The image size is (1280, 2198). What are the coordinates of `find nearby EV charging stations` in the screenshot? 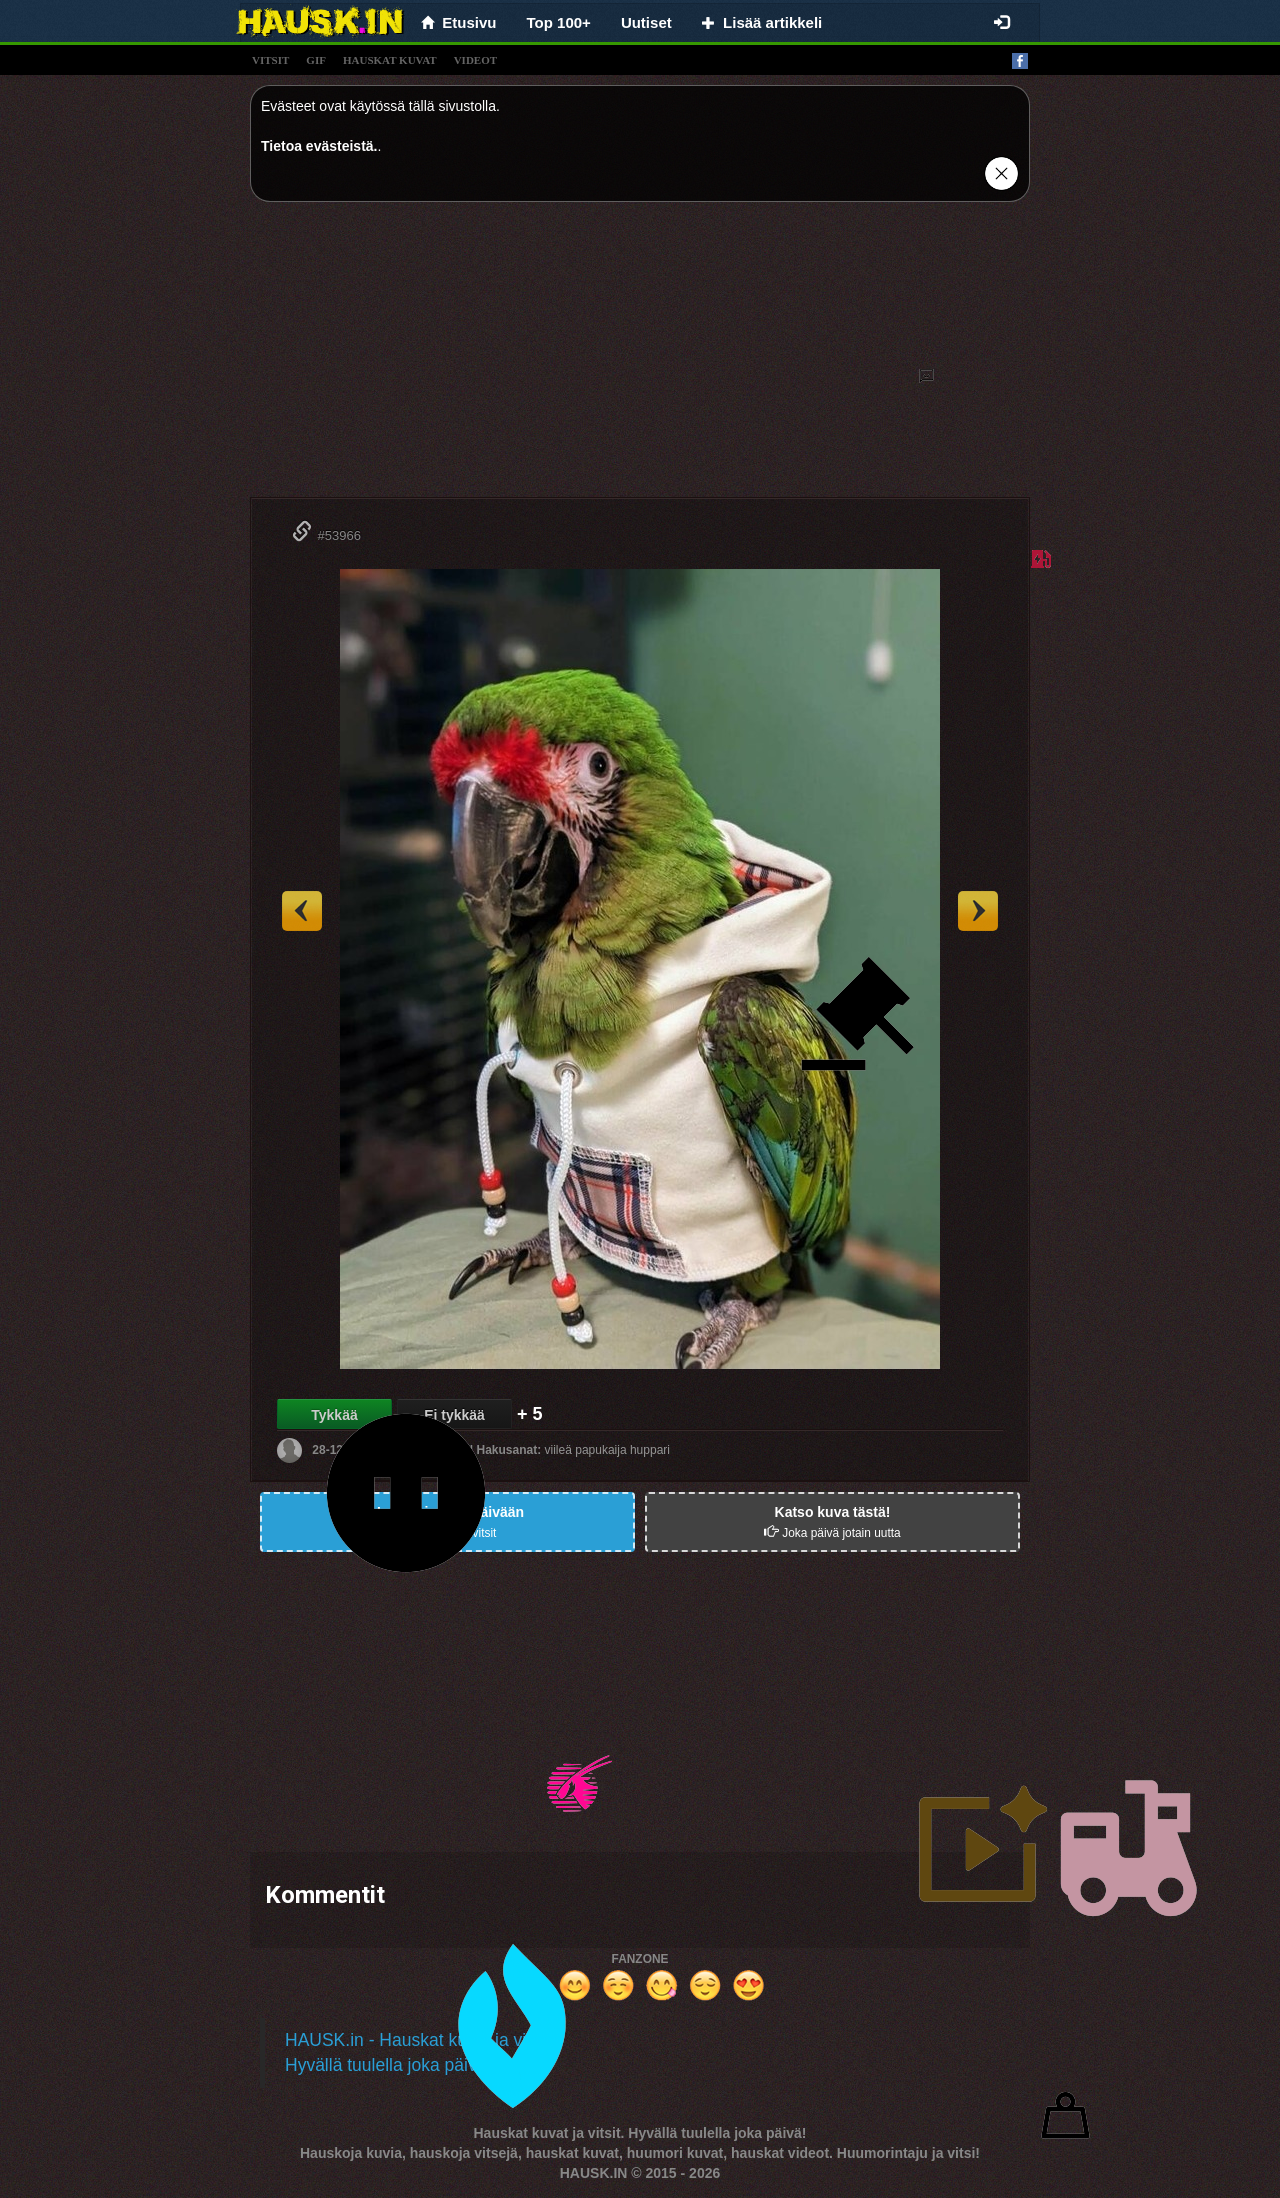 It's located at (1041, 559).